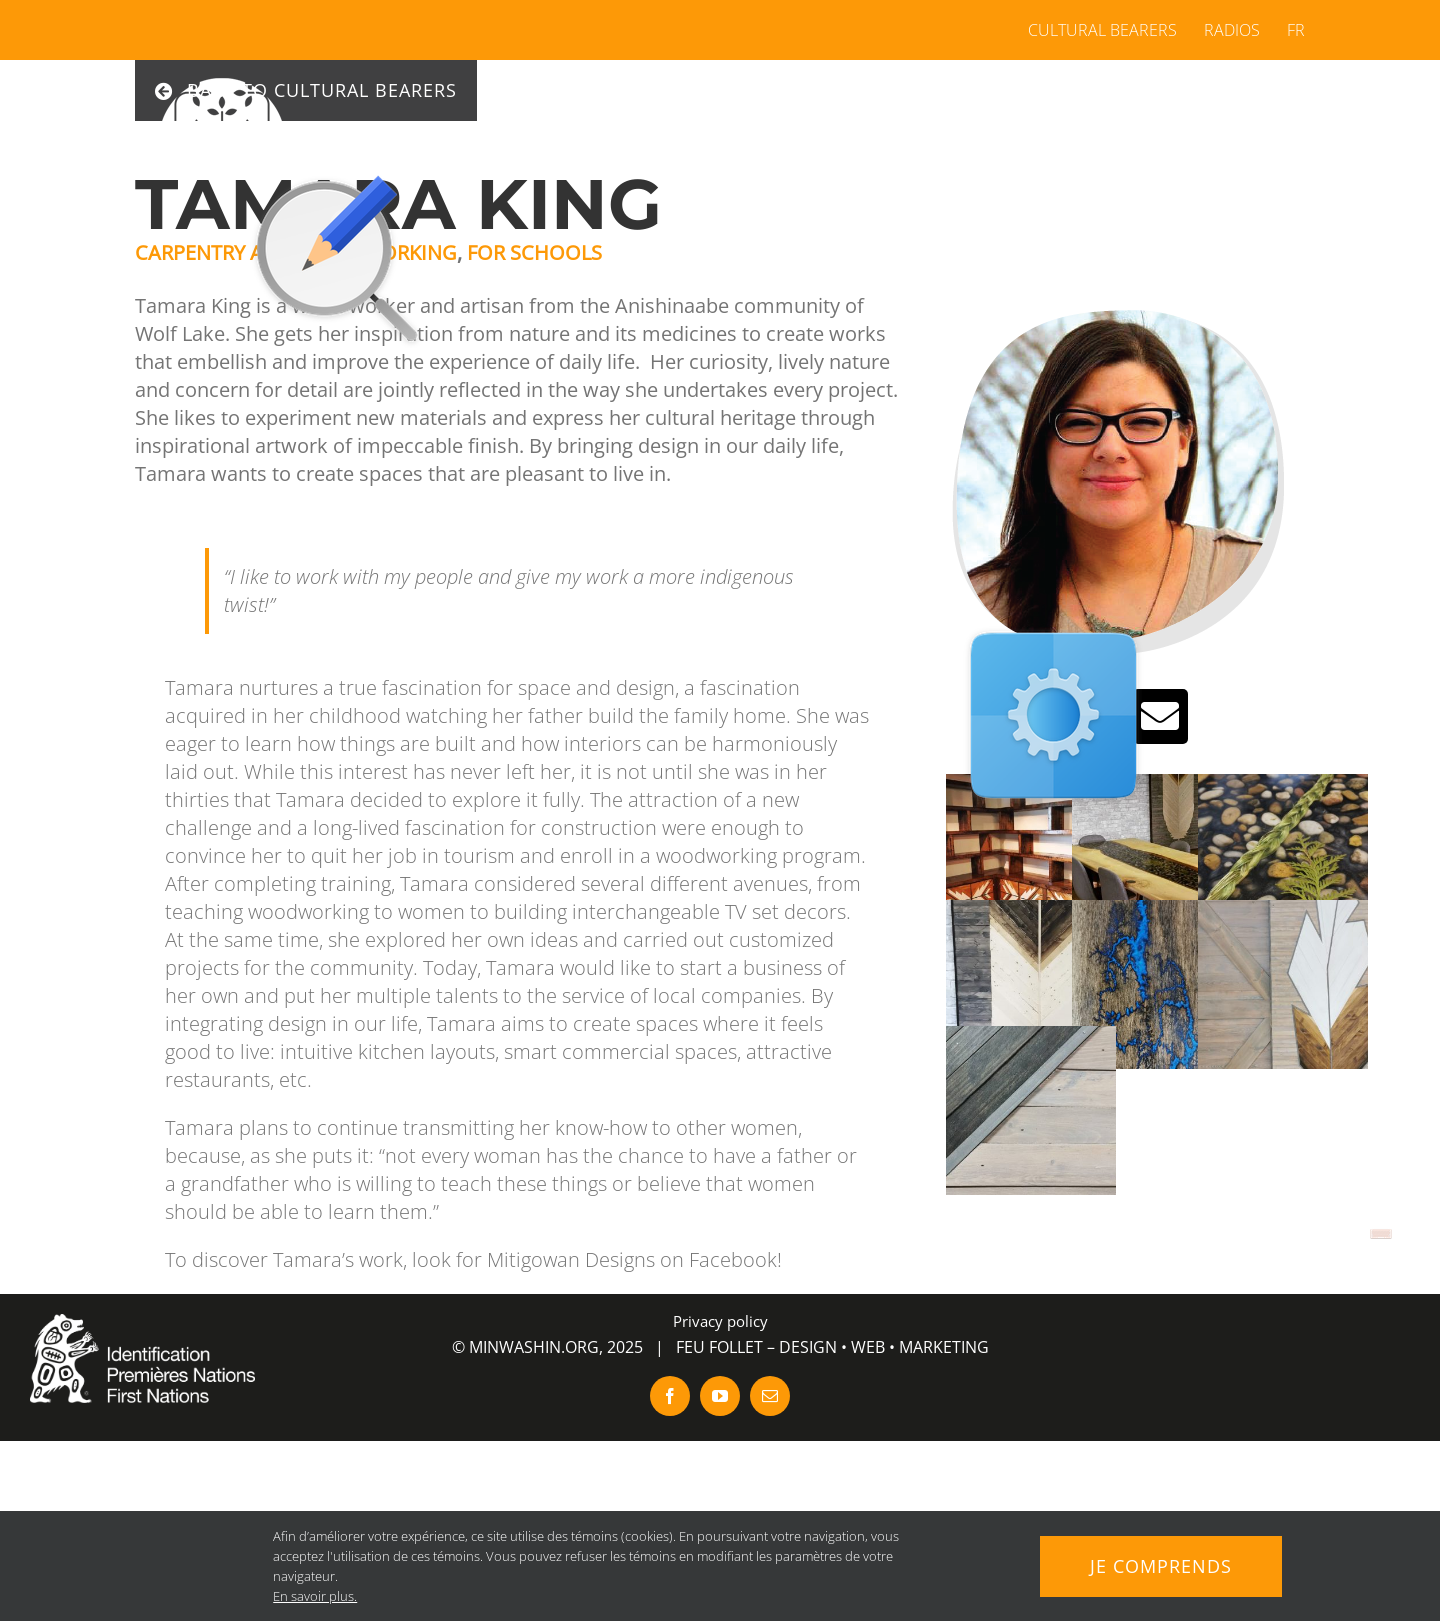  What do you see at coordinates (1381, 1234) in the screenshot?
I see `bluetooth keyboard connected` at bounding box center [1381, 1234].